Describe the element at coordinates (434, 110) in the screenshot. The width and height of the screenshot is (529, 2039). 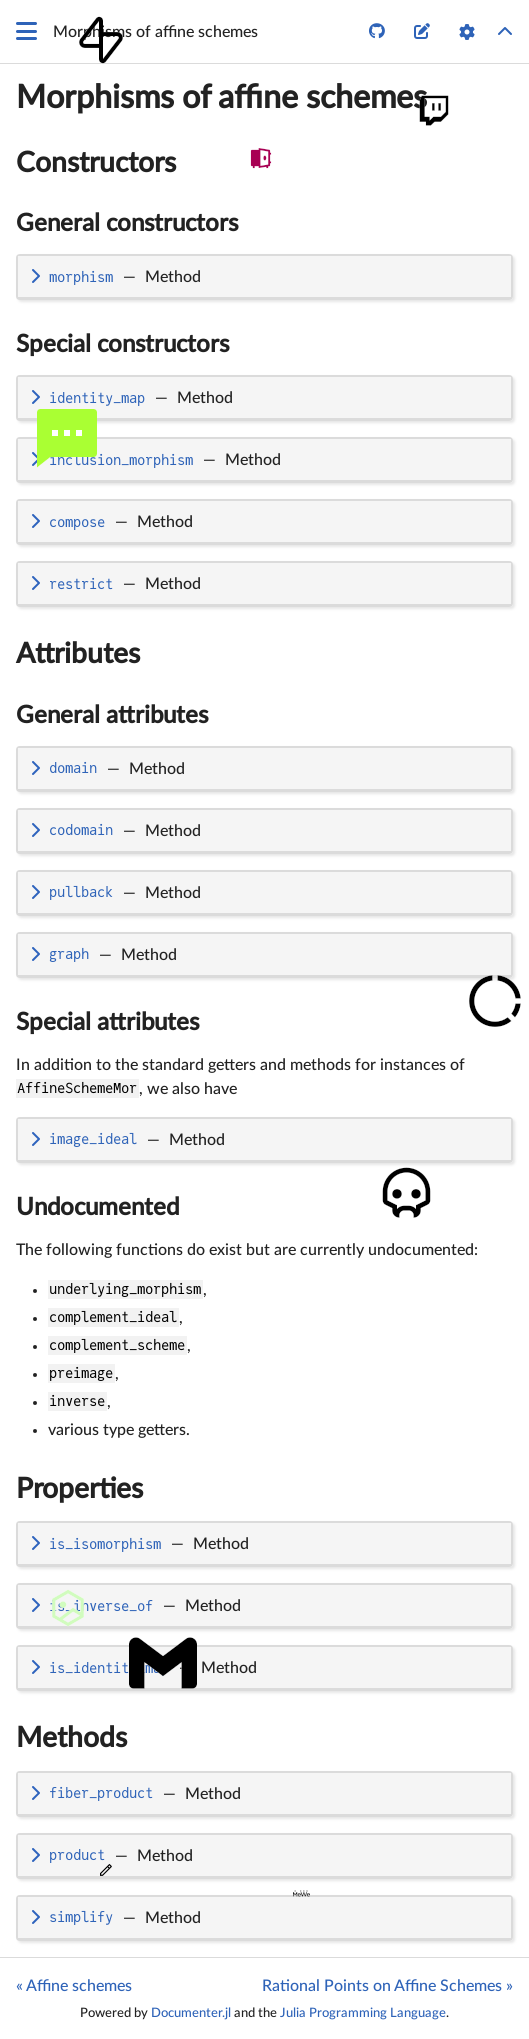
I see `open the Twitch app` at that location.